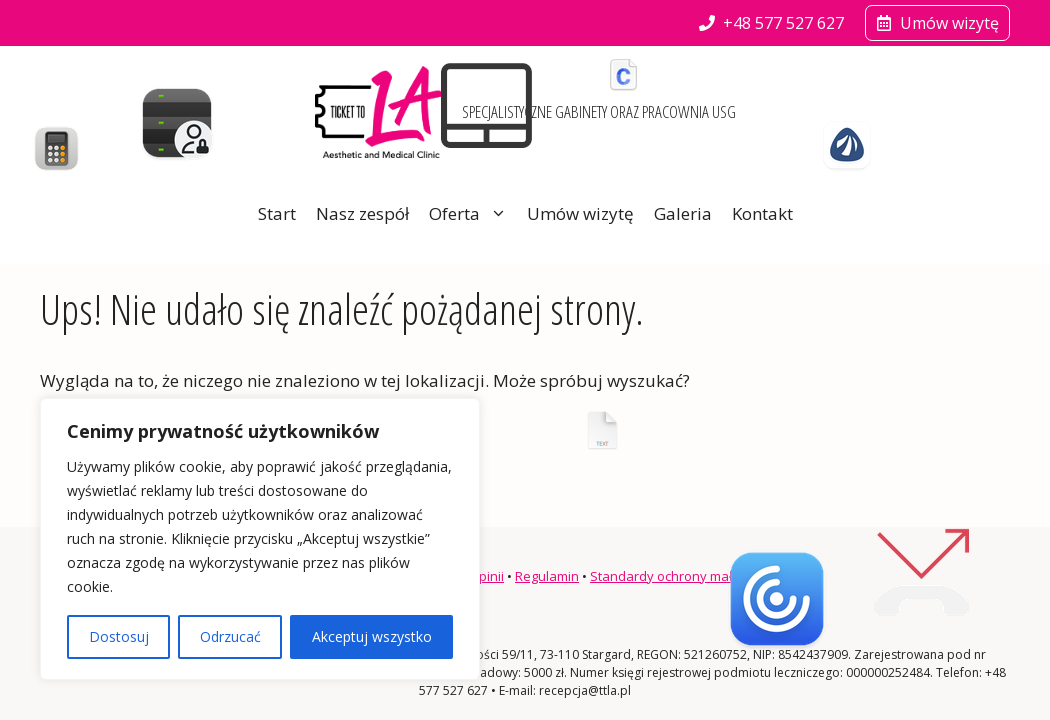 The width and height of the screenshot is (1050, 720). Describe the element at coordinates (847, 145) in the screenshot. I see `launch the antergos linux application` at that location.